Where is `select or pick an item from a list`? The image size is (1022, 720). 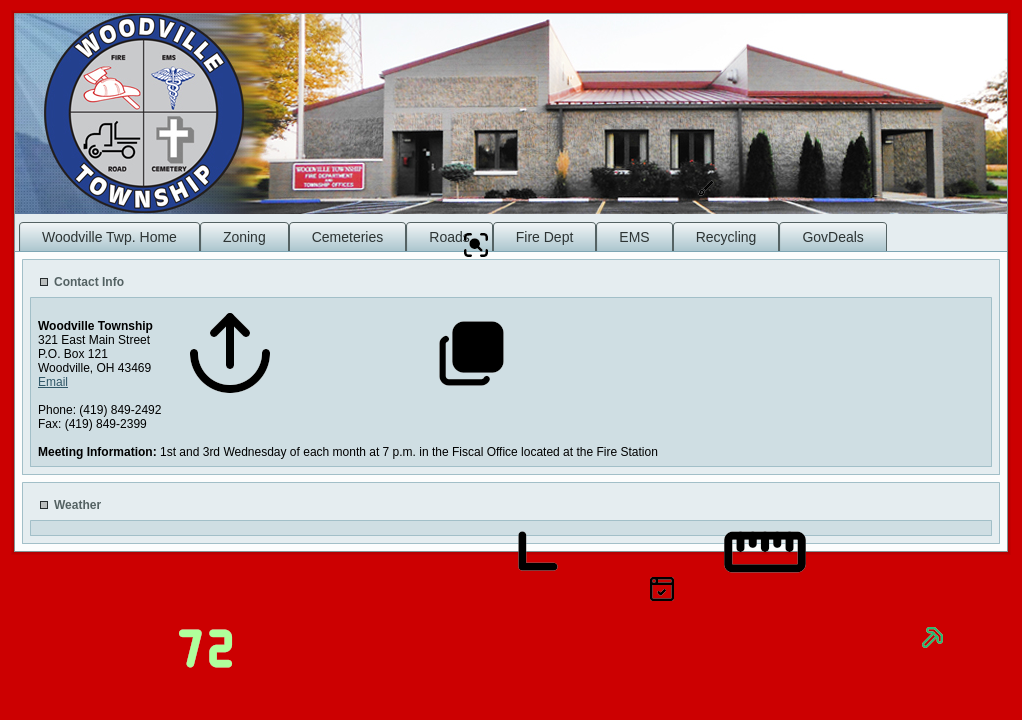
select or pick an item from a list is located at coordinates (932, 637).